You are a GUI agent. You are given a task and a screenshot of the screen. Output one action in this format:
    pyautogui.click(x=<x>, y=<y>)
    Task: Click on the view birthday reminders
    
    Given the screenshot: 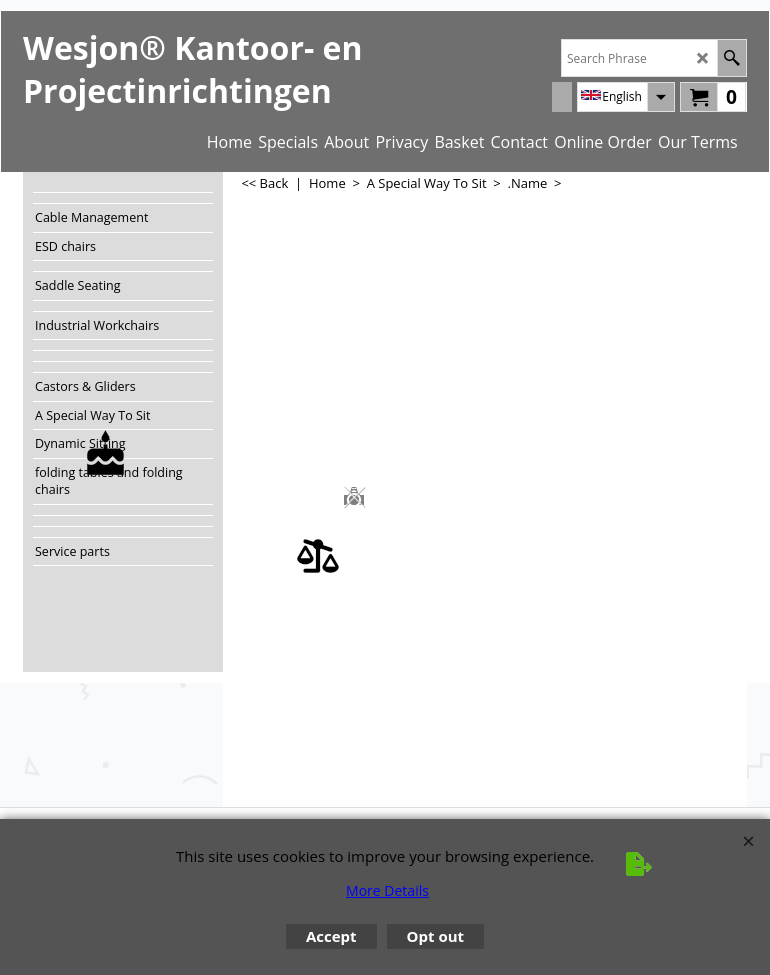 What is the action you would take?
    pyautogui.click(x=105, y=454)
    